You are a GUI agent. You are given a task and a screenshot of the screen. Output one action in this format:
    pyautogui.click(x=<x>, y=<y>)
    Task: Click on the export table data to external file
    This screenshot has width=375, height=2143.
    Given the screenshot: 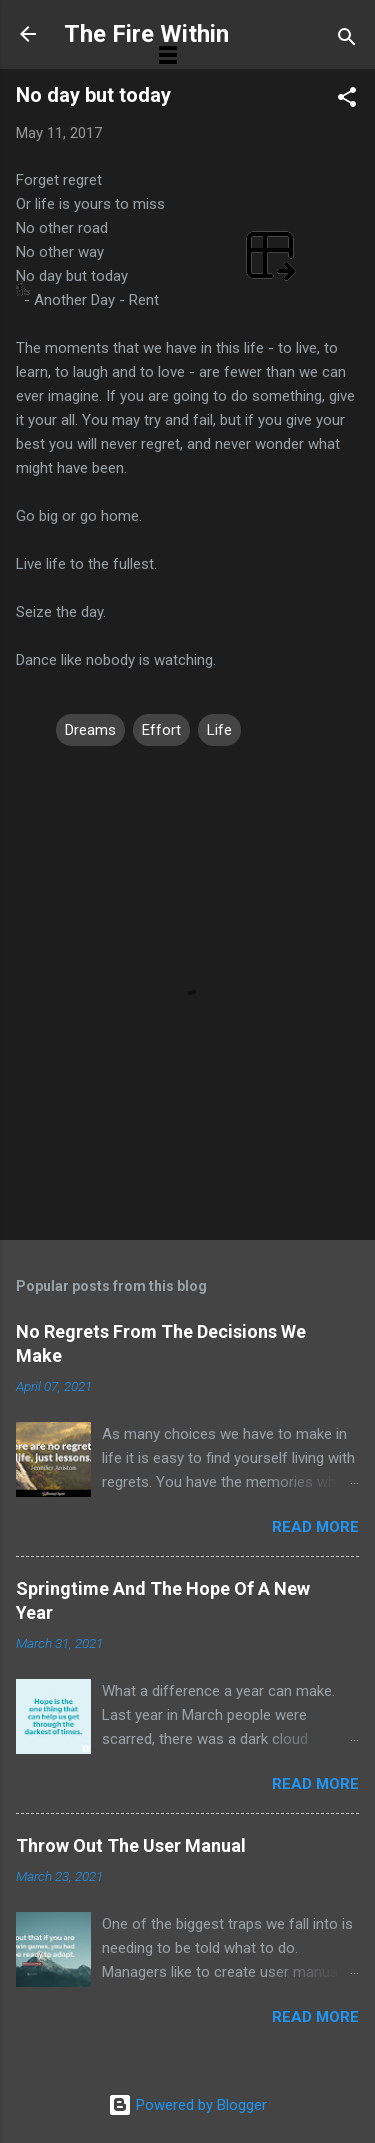 What is the action you would take?
    pyautogui.click(x=270, y=255)
    